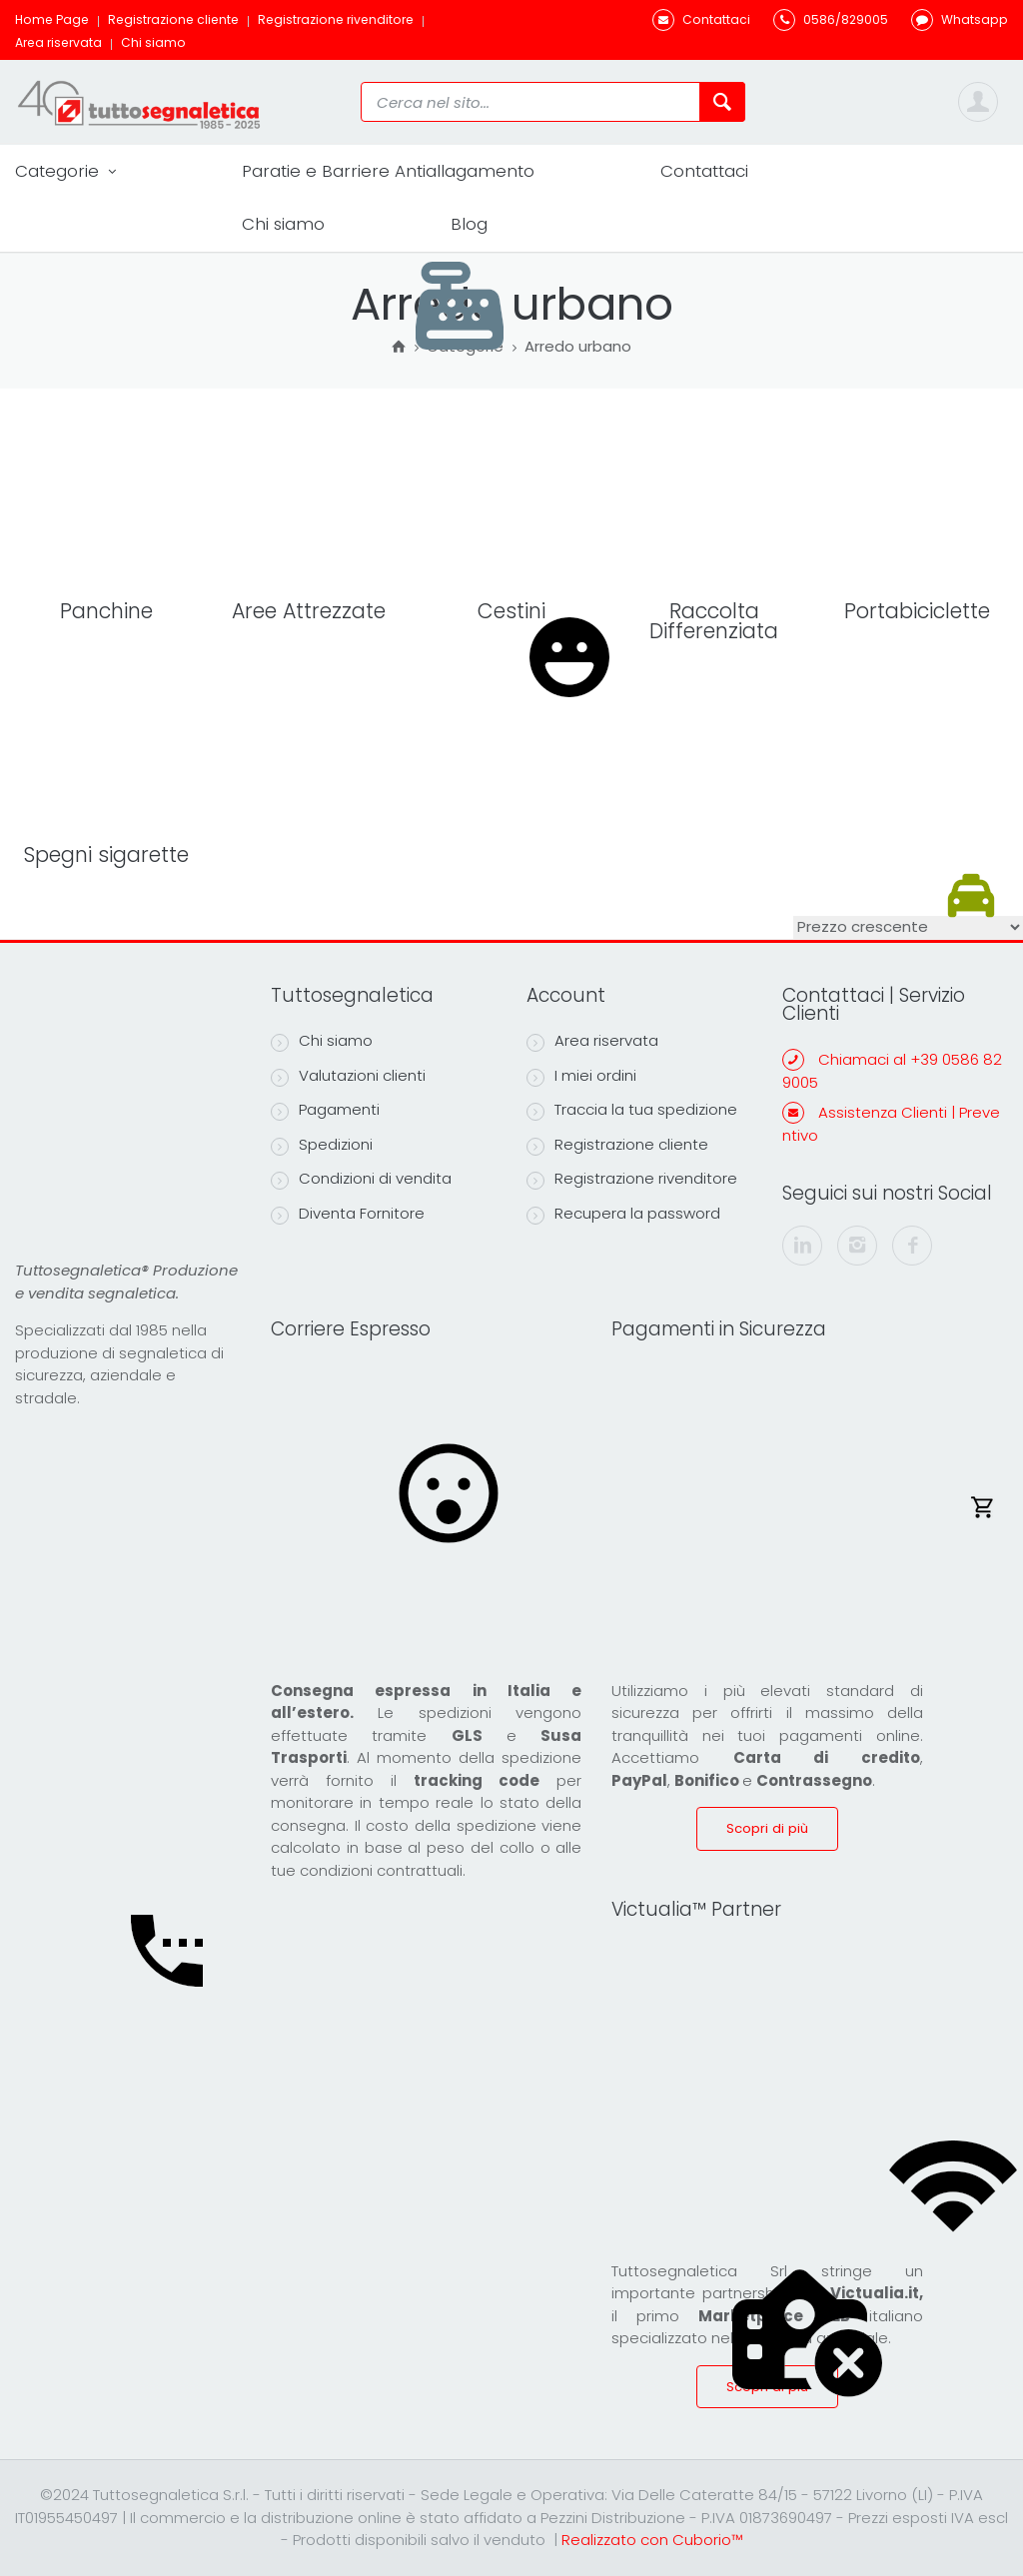 The height and width of the screenshot is (2576, 1023). I want to click on view your shopping cart, so click(983, 1507).